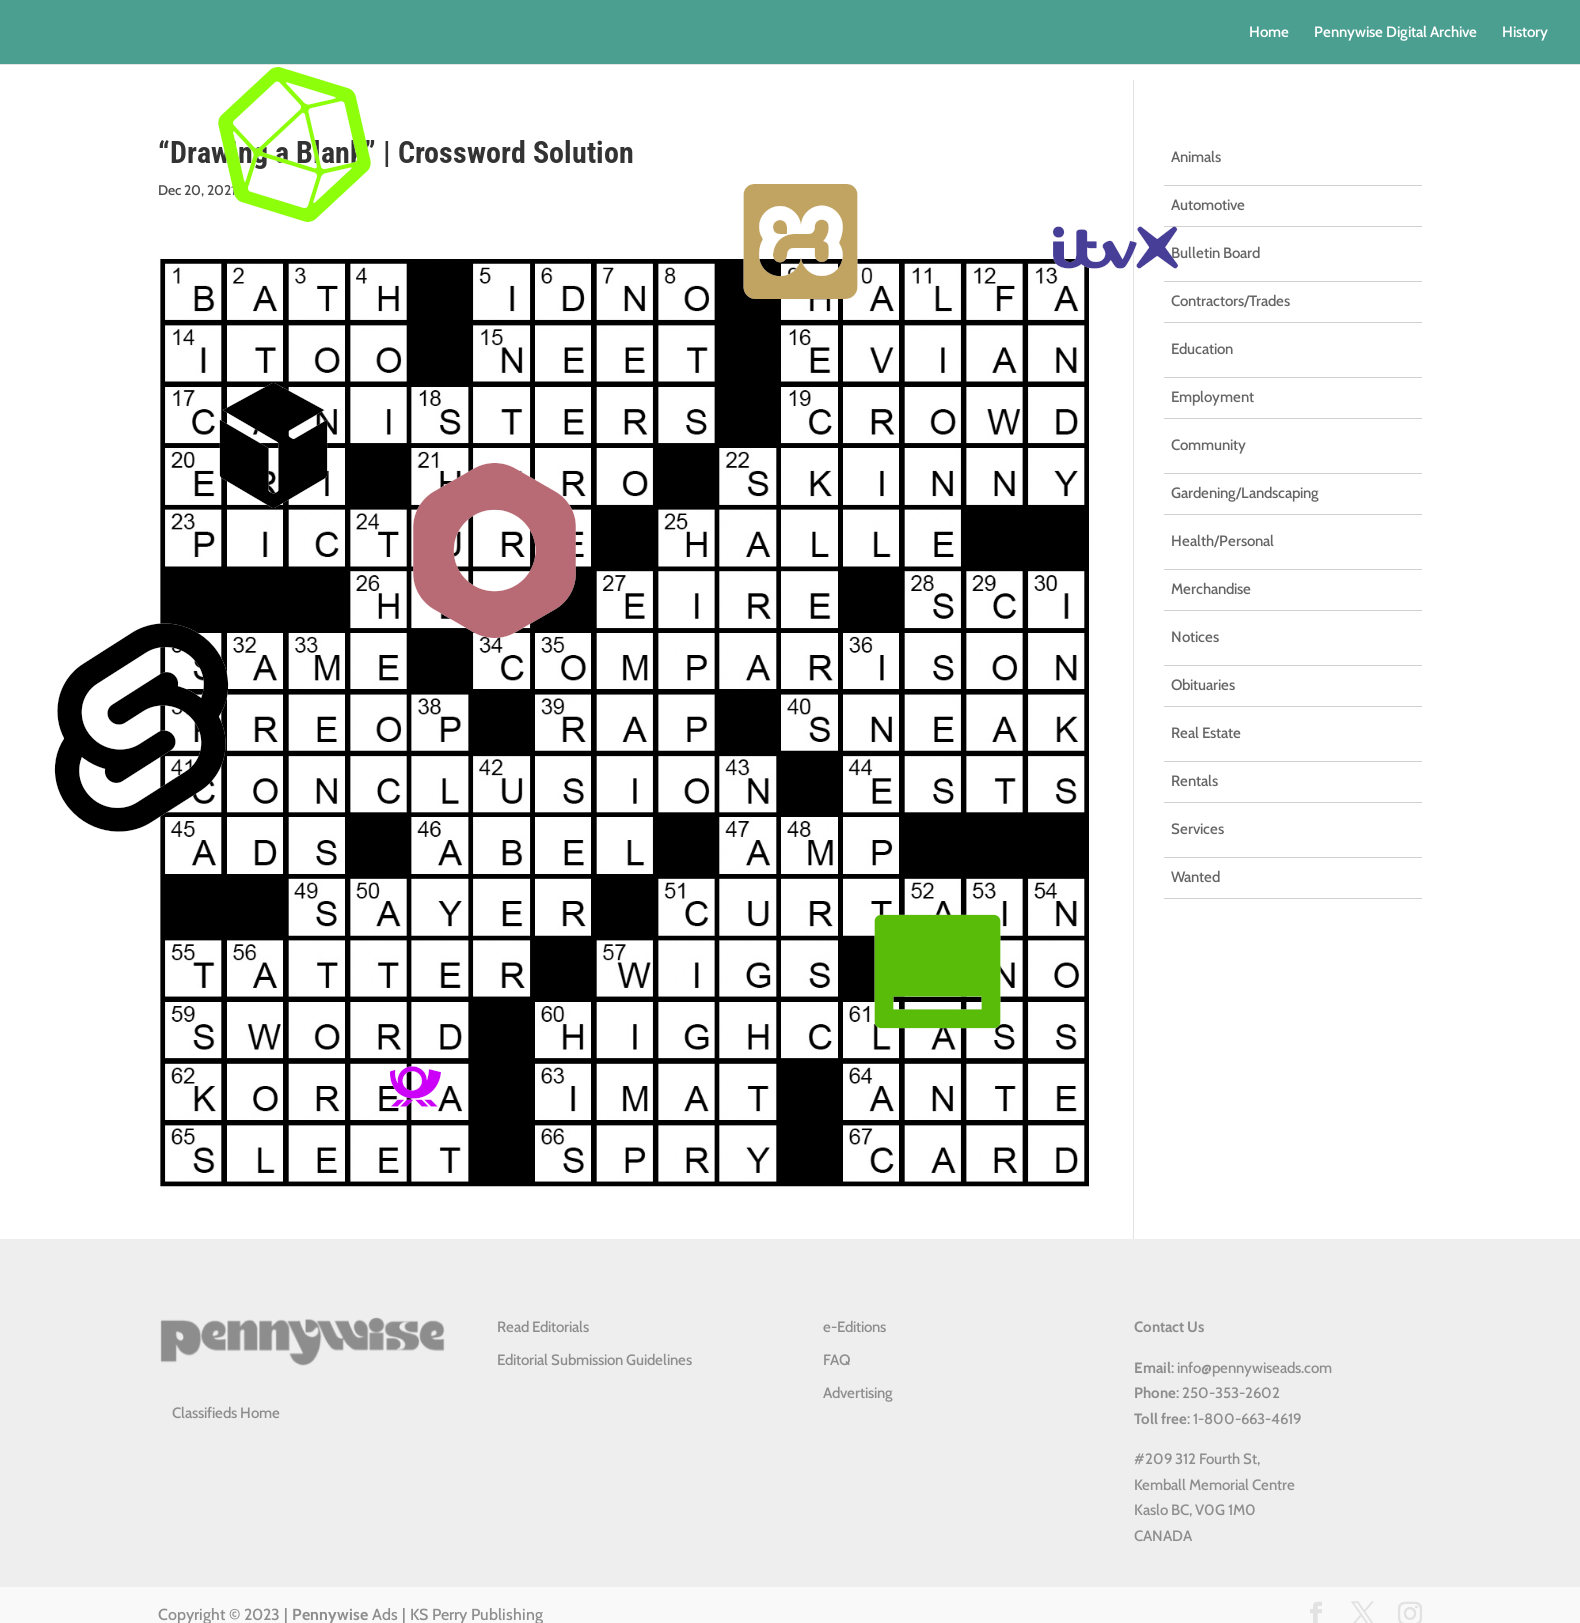 This screenshot has width=1580, height=1623. Describe the element at coordinates (800, 241) in the screenshot. I see `launch xampp local server application` at that location.